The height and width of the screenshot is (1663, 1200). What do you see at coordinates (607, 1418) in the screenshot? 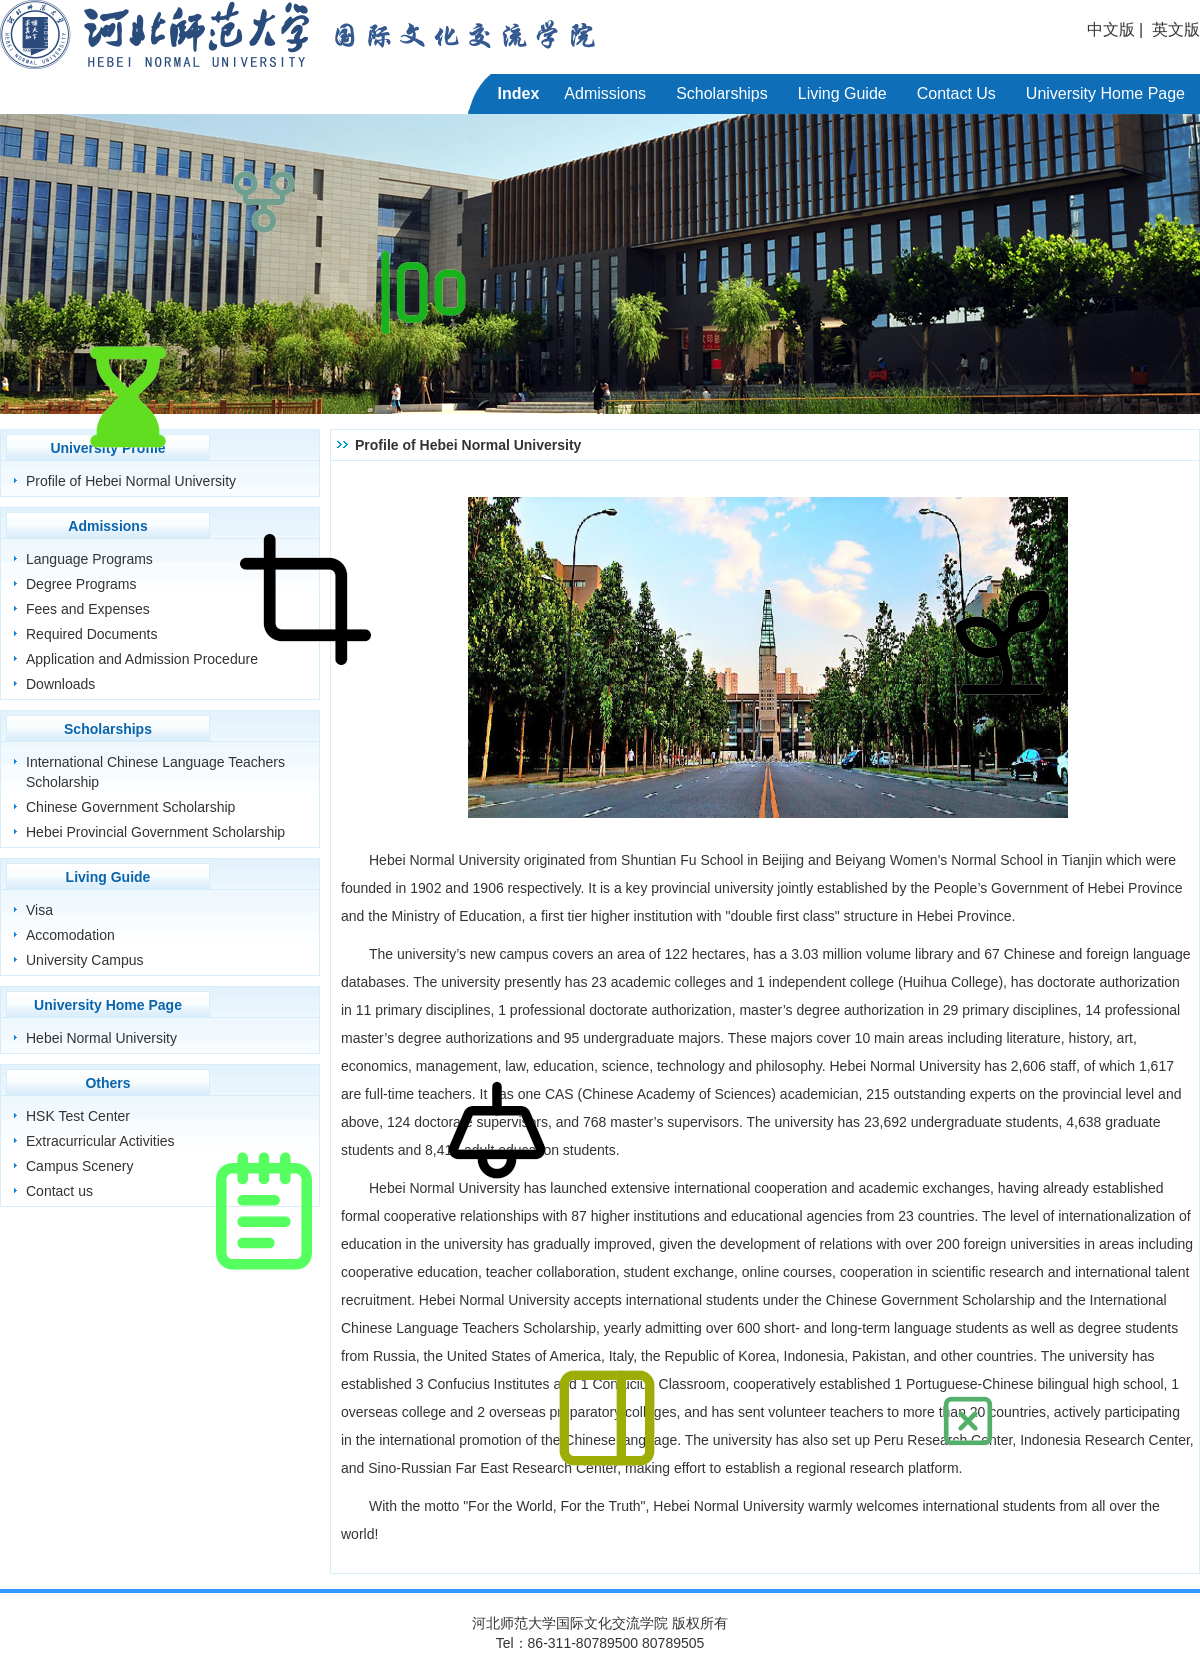
I see `toggle right sidebar panel` at bounding box center [607, 1418].